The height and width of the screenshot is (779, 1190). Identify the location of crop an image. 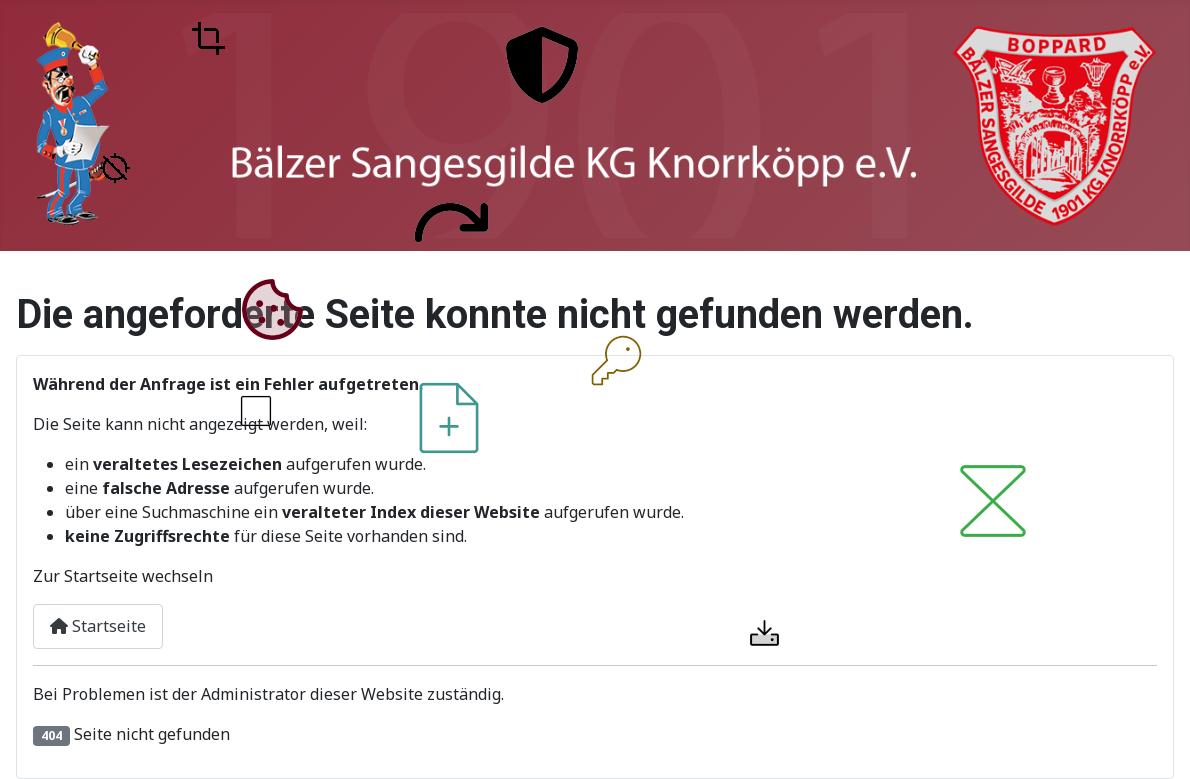
(208, 38).